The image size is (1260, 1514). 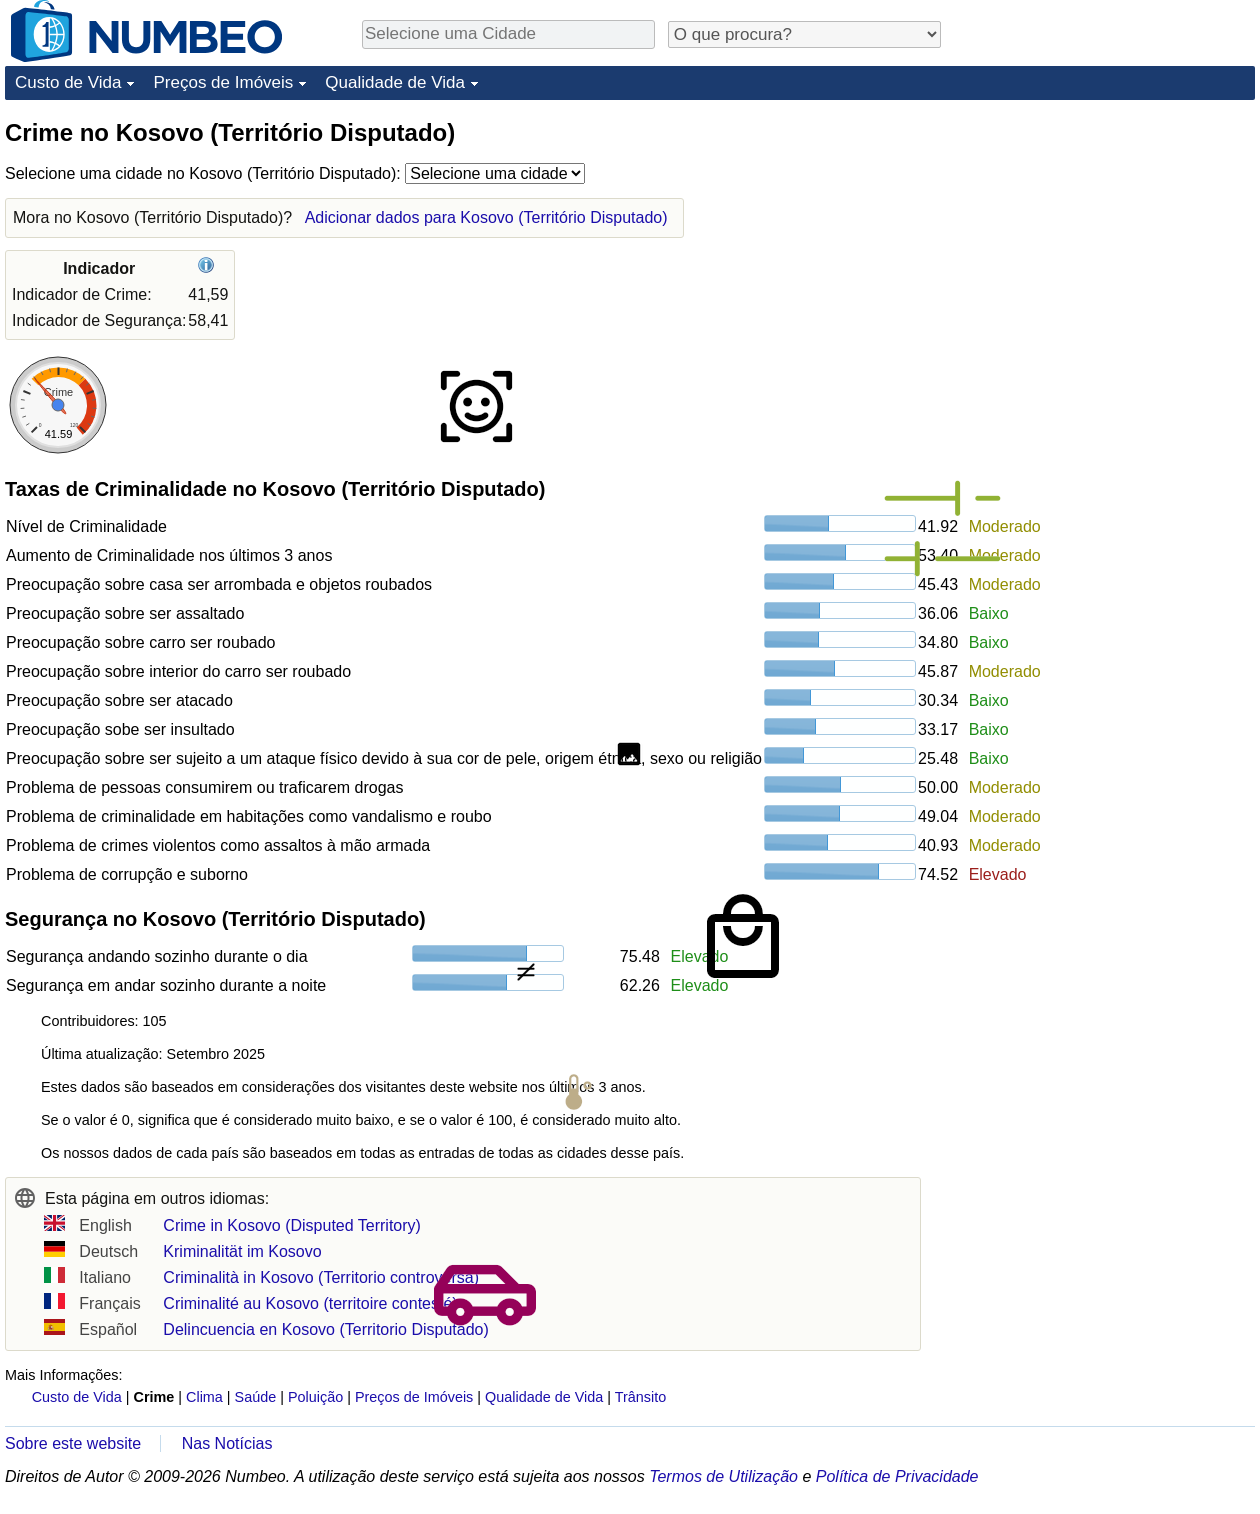 What do you see at coordinates (485, 1292) in the screenshot?
I see `access vehicle or car-related settings` at bounding box center [485, 1292].